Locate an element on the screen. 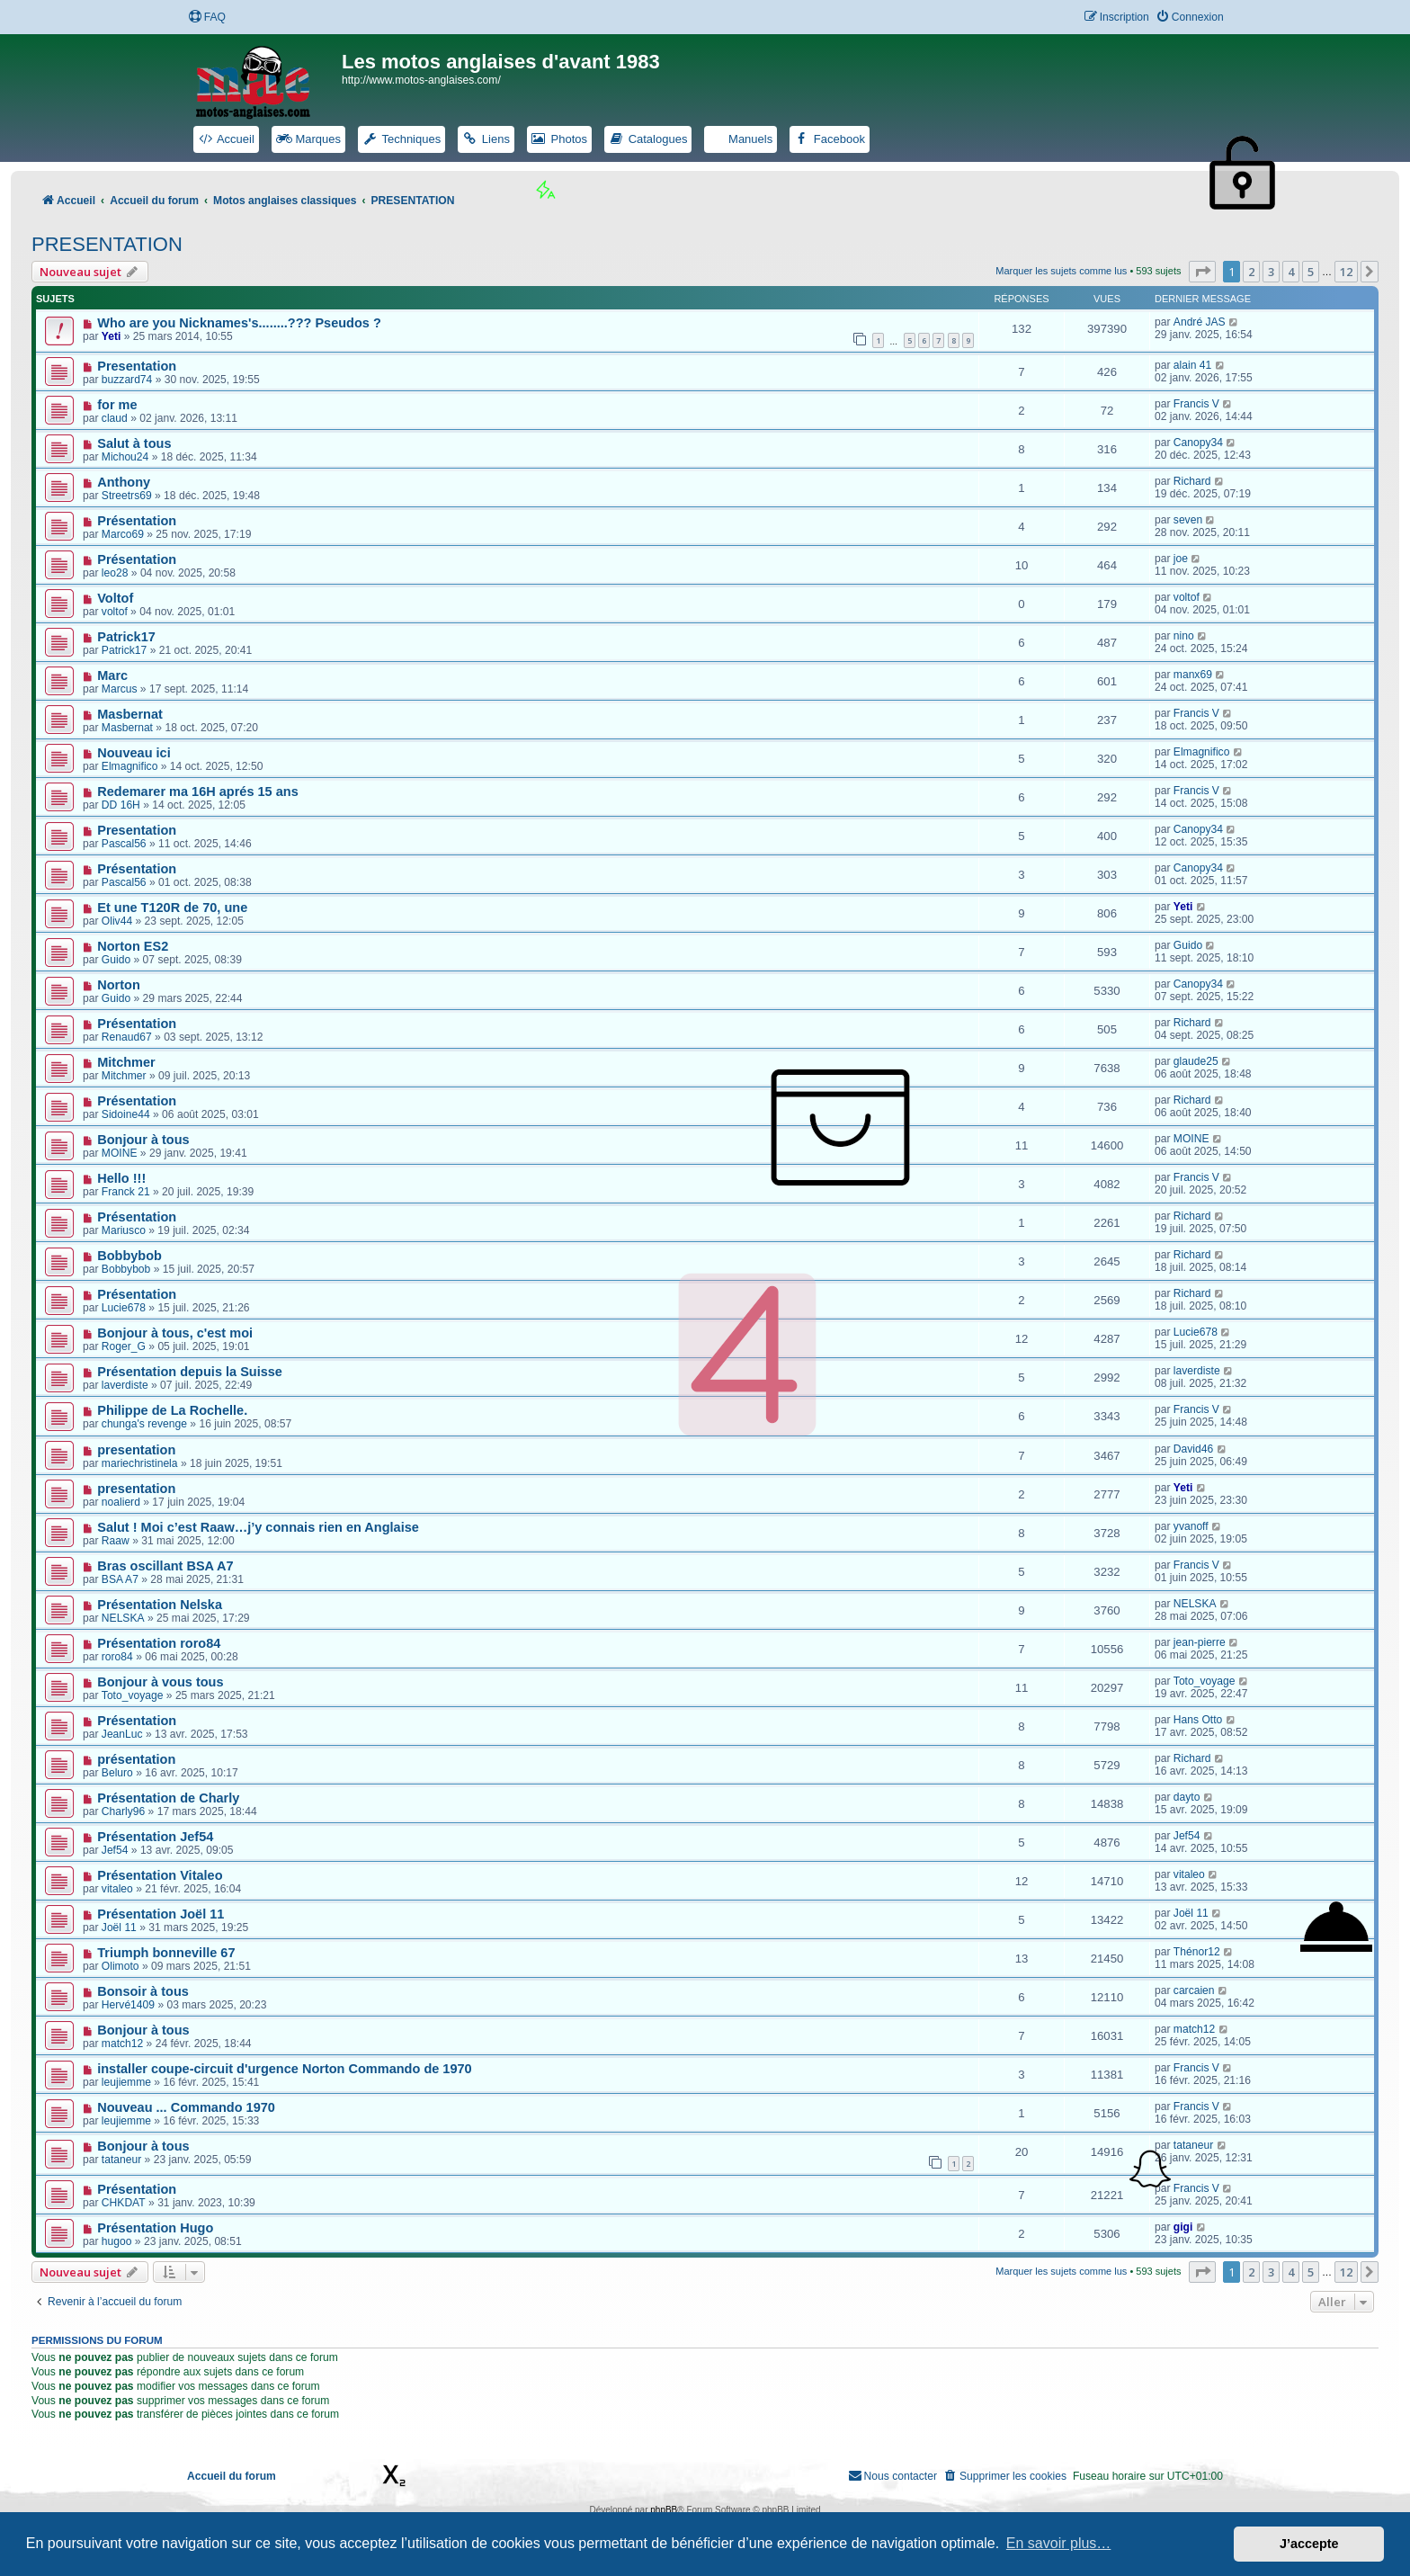 Image resolution: width=1410 pixels, height=2576 pixels. indicates step four in a multi-step process is located at coordinates (747, 1355).